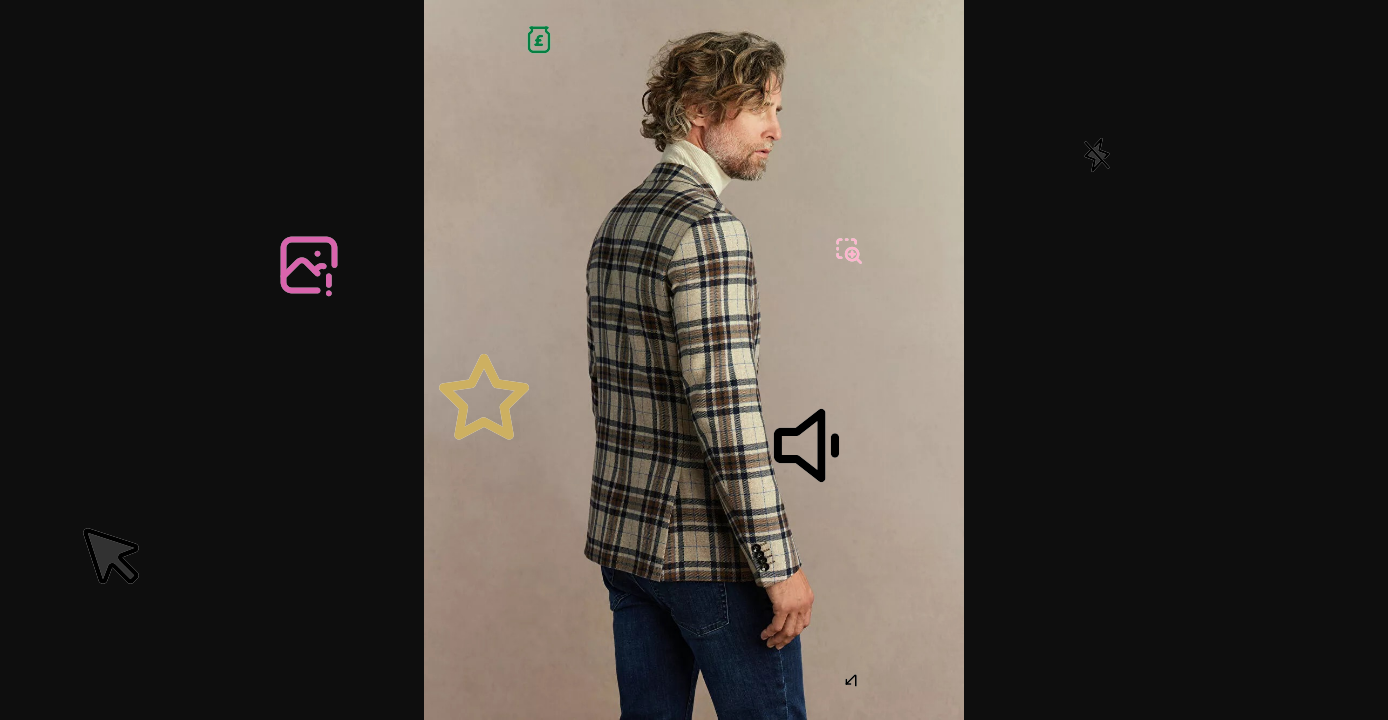  I want to click on add item to favorites, so click(484, 399).